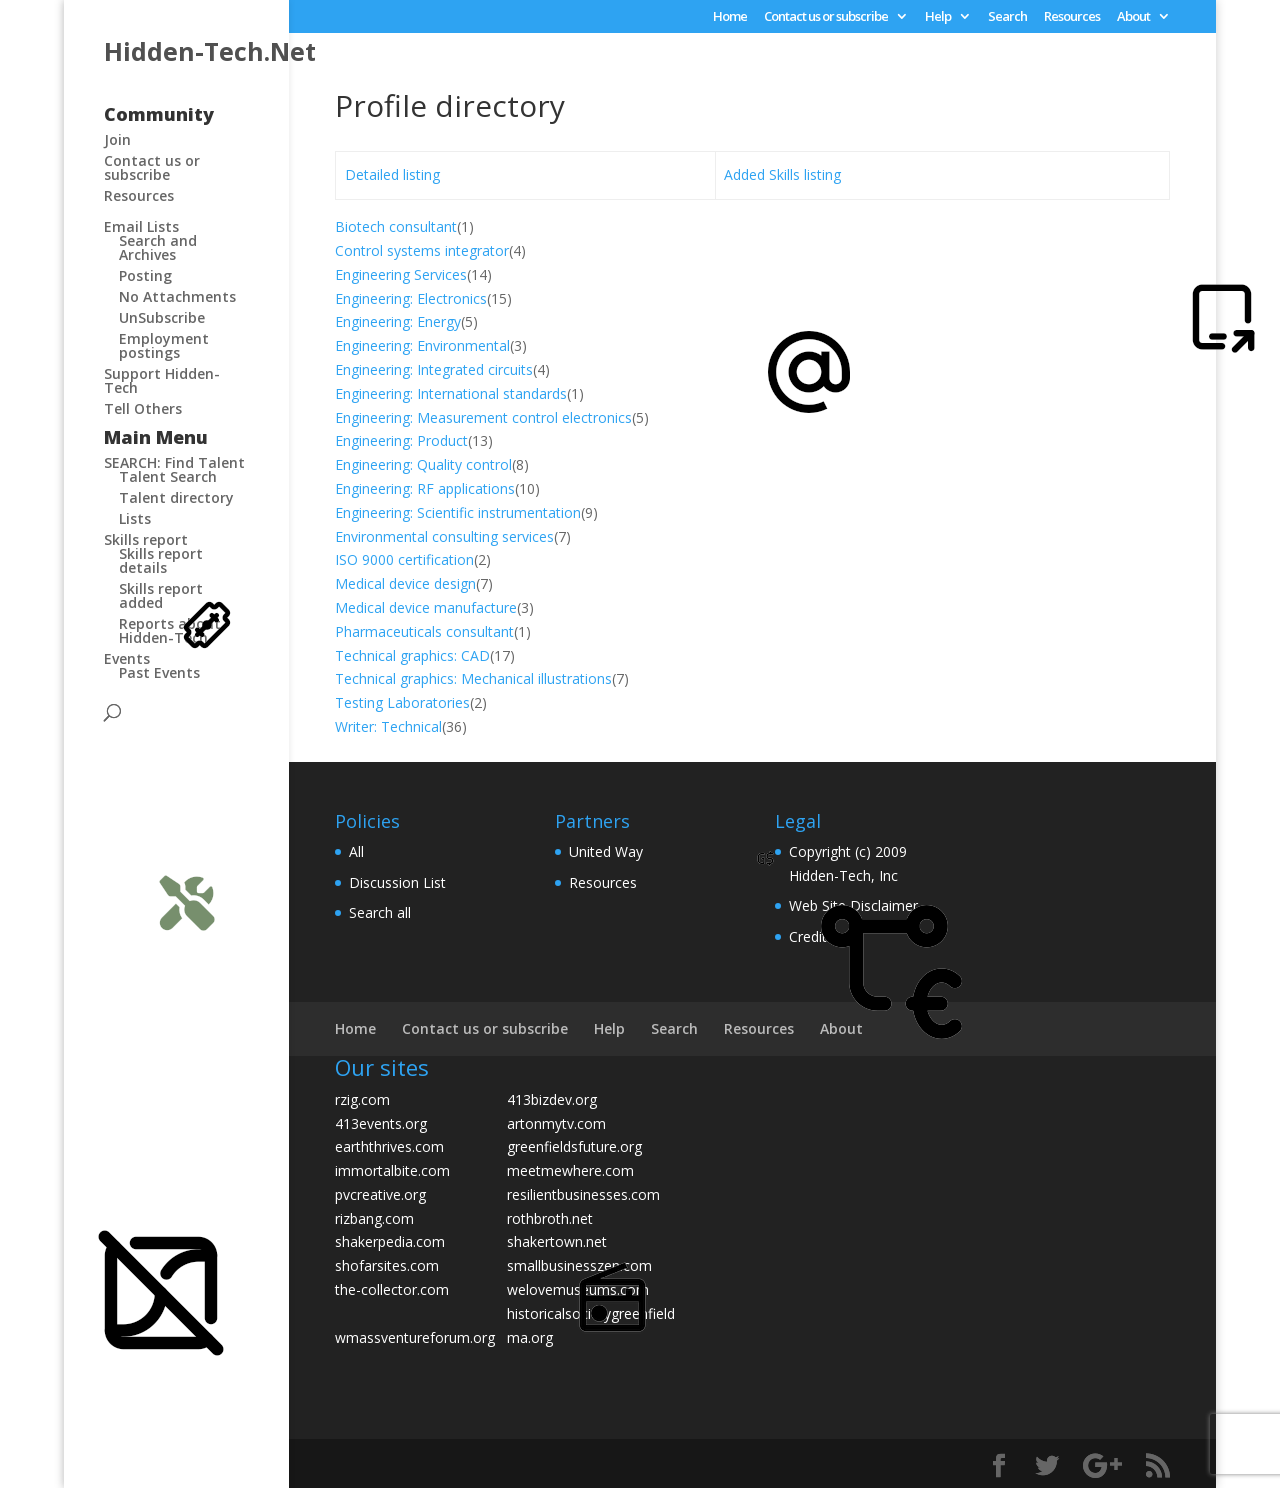 This screenshot has width=1280, height=1488. What do you see at coordinates (1222, 317) in the screenshot?
I see `share content from iPad` at bounding box center [1222, 317].